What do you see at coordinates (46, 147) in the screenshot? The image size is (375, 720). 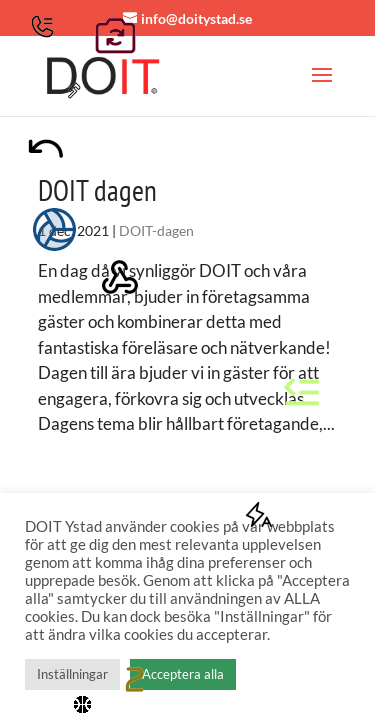 I see `undo last action` at bounding box center [46, 147].